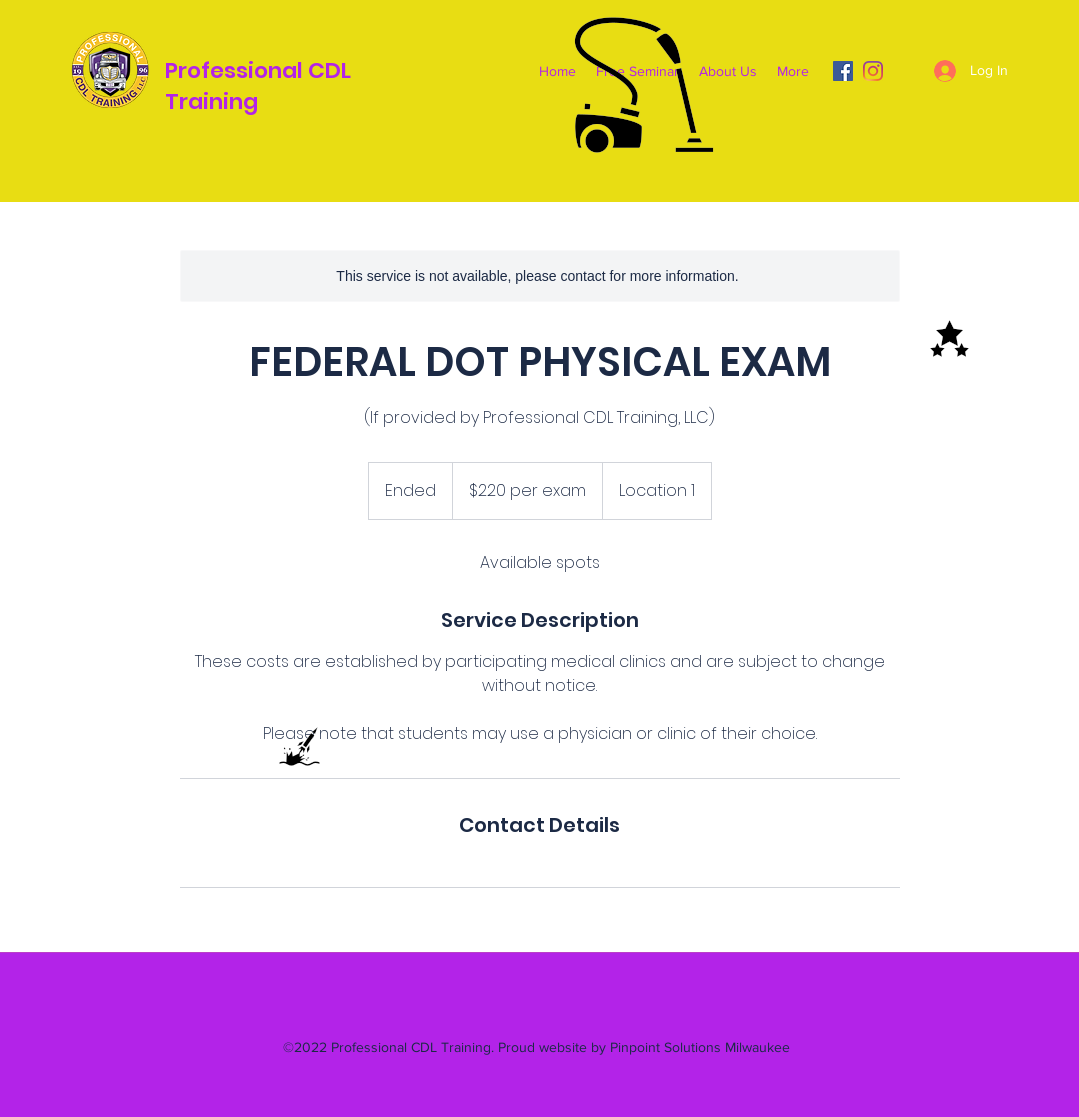 The height and width of the screenshot is (1117, 1079). What do you see at coordinates (949, 338) in the screenshot?
I see `view your ratings or reviews` at bounding box center [949, 338].